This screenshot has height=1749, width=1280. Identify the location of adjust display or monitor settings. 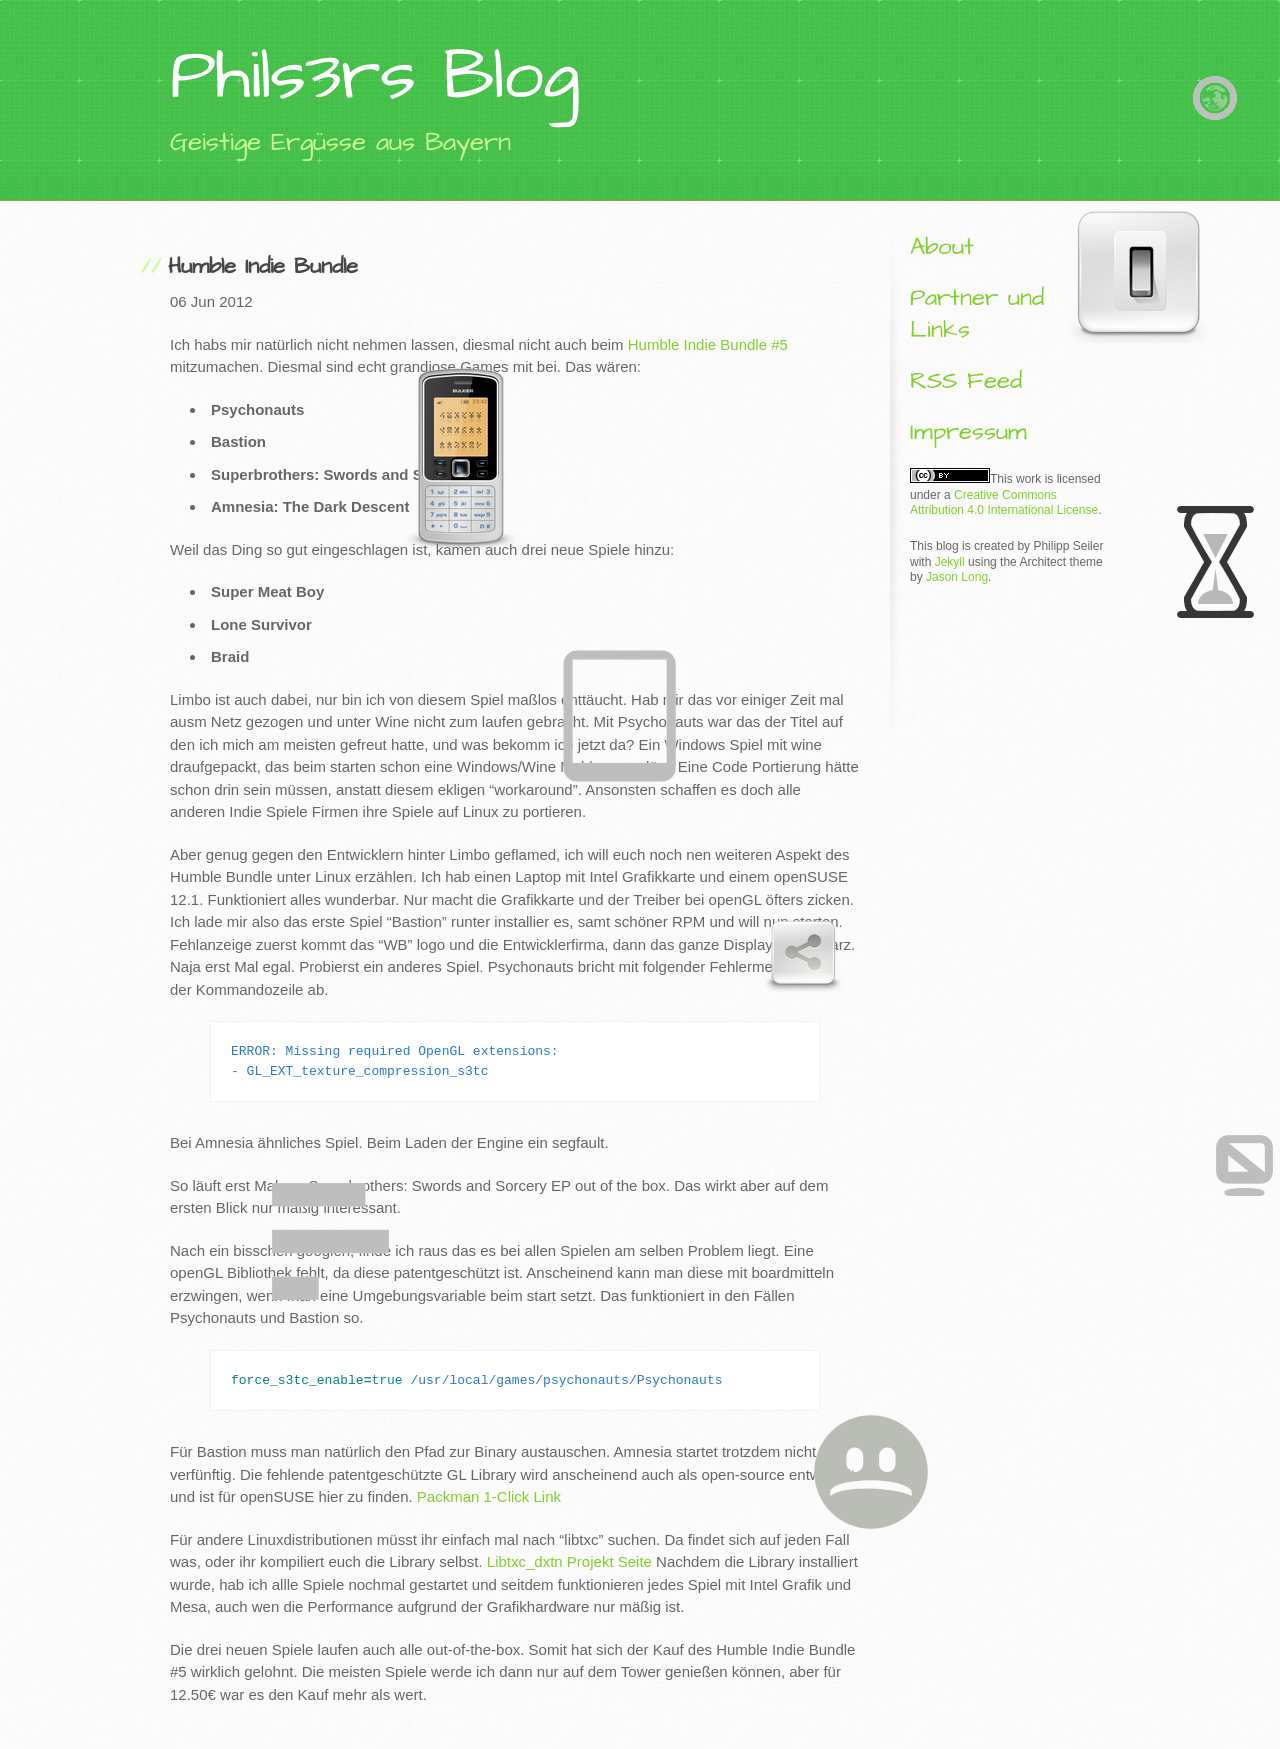
(1244, 1163).